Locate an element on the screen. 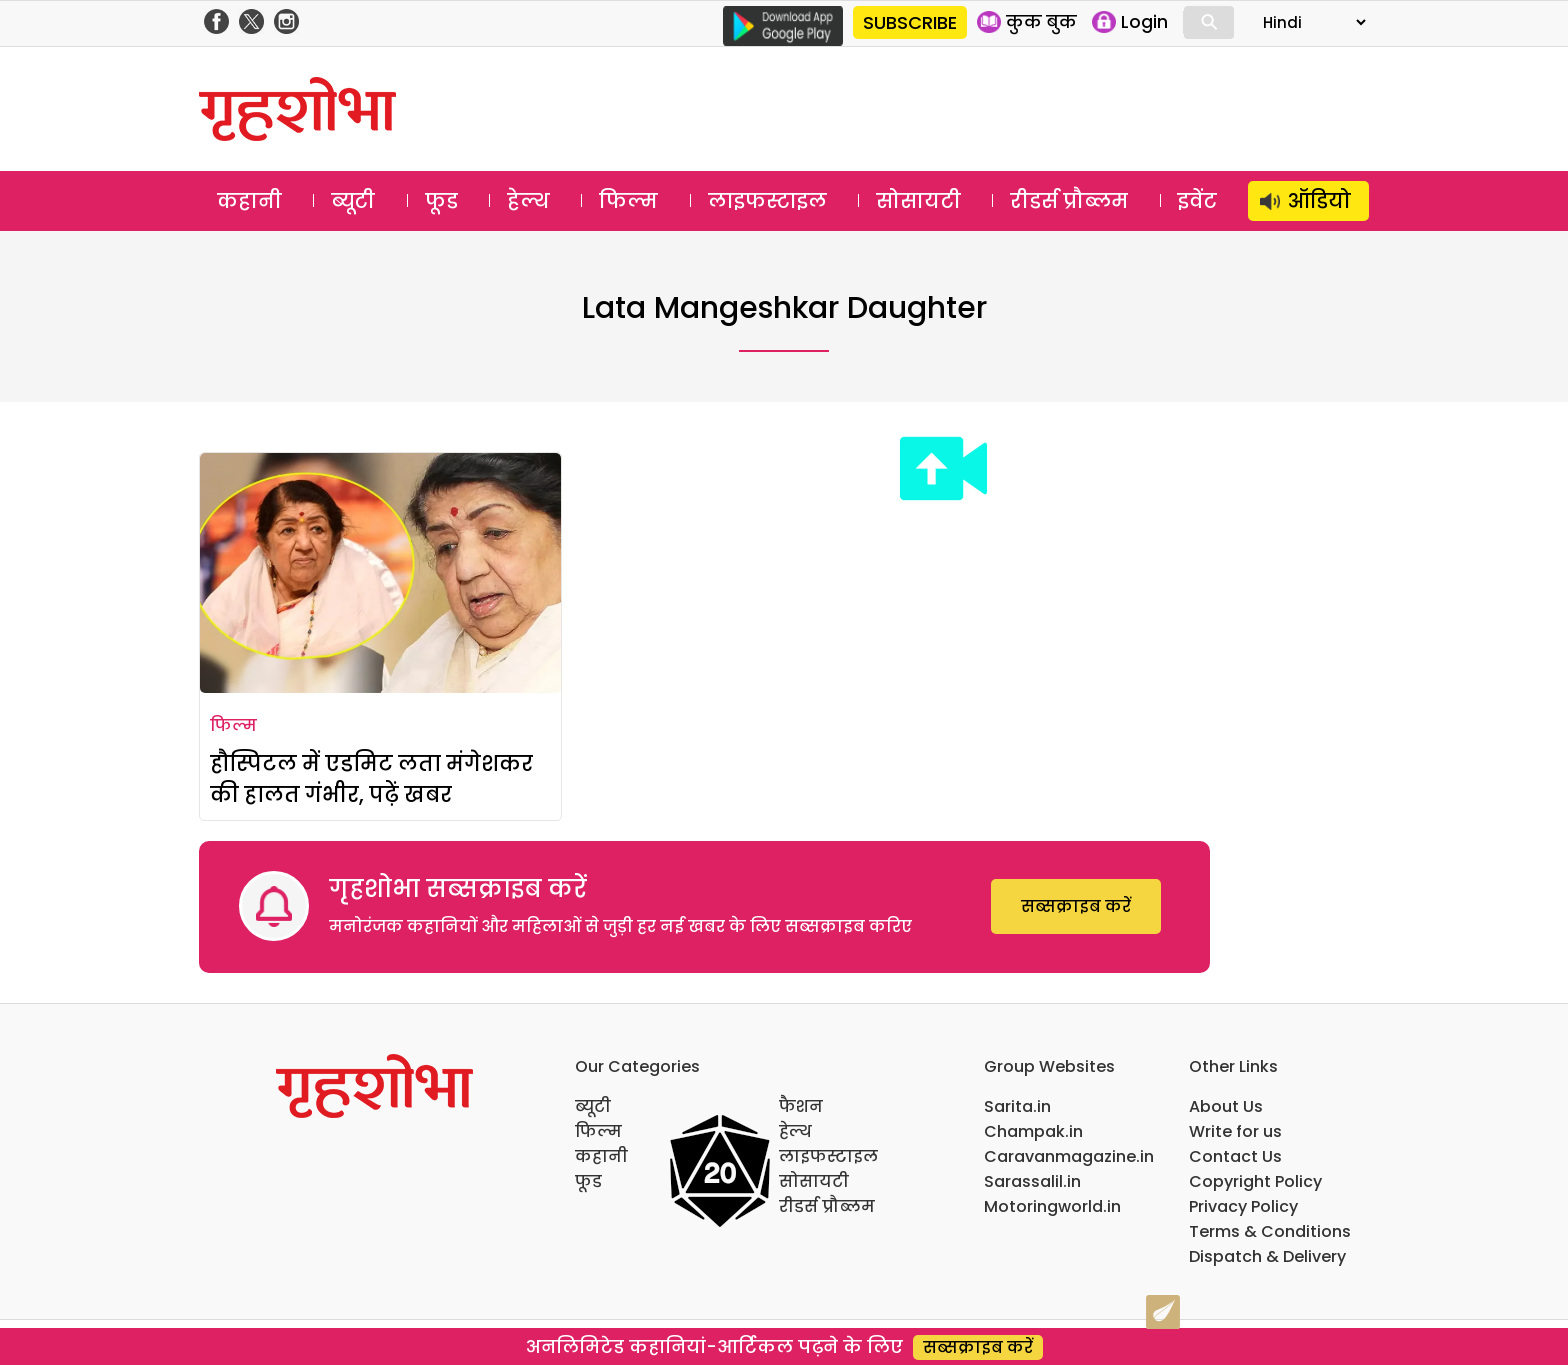  thymeleaf java template engine logo is located at coordinates (1163, 1312).